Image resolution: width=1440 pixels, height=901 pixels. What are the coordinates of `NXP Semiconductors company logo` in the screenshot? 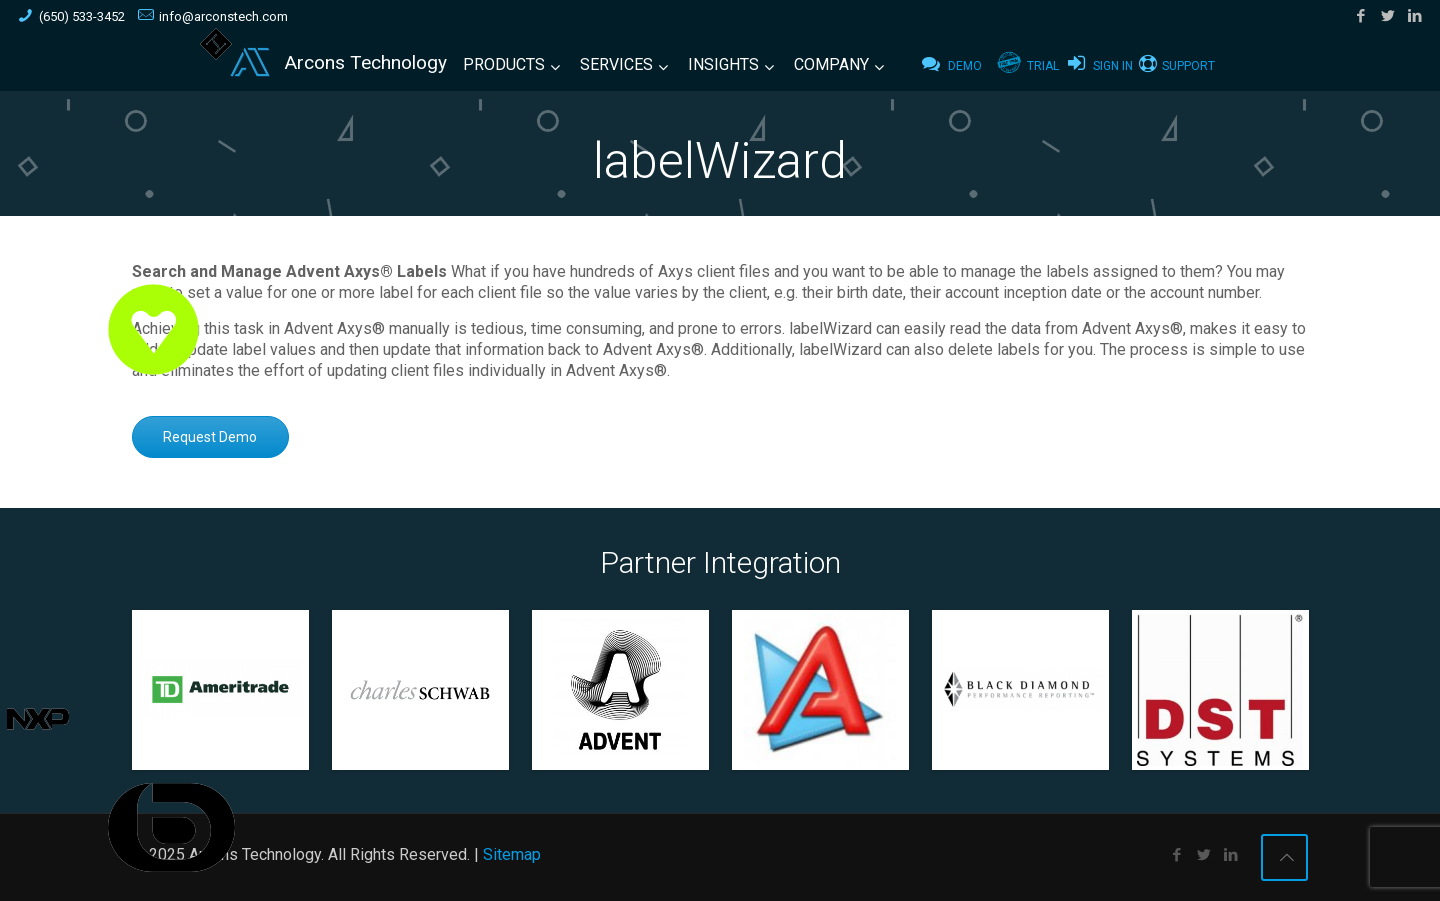 It's located at (38, 719).